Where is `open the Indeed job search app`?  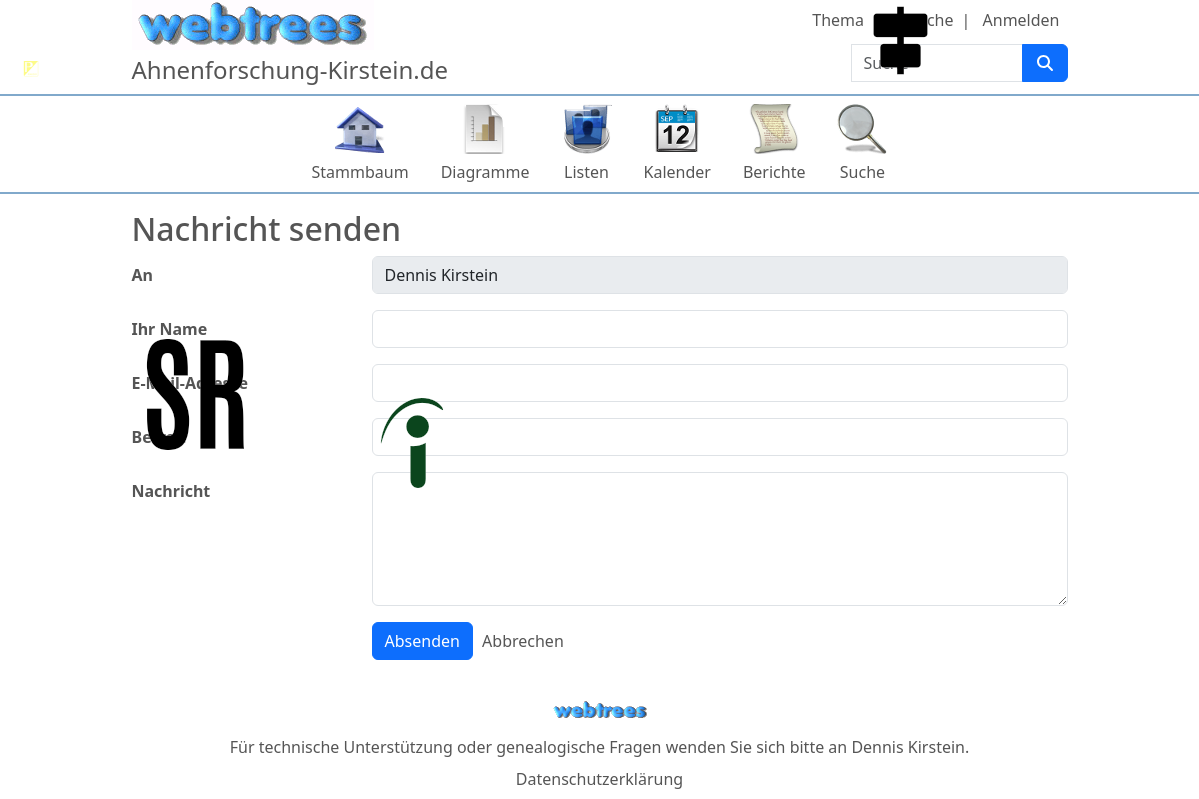
open the Indeed job search app is located at coordinates (412, 443).